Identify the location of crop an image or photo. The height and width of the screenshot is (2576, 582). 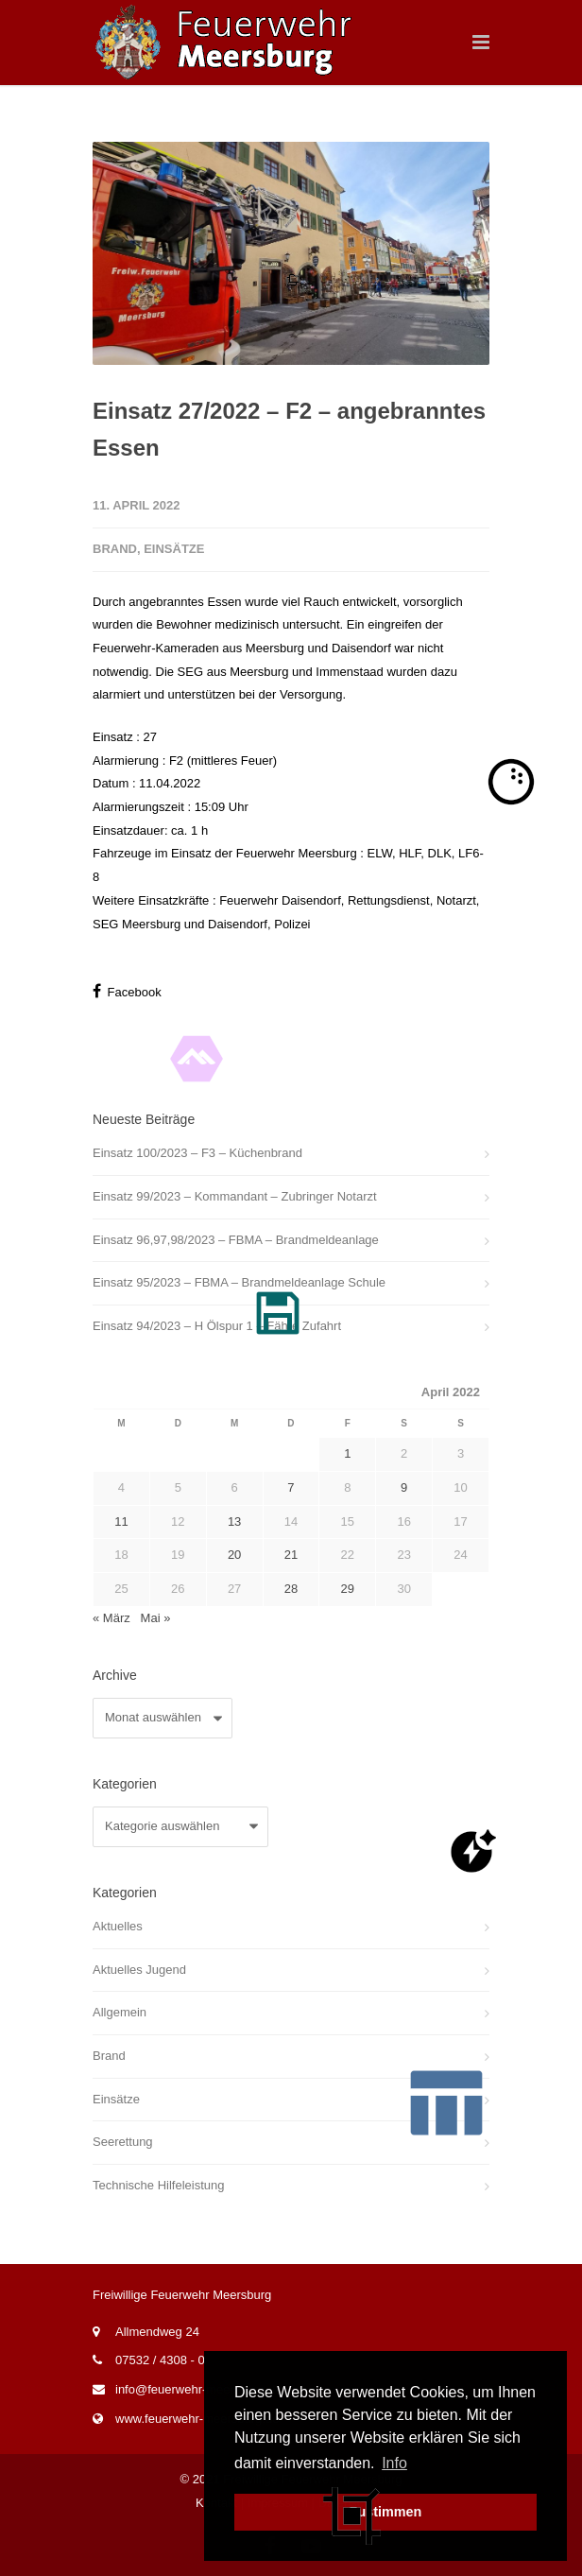
(351, 2515).